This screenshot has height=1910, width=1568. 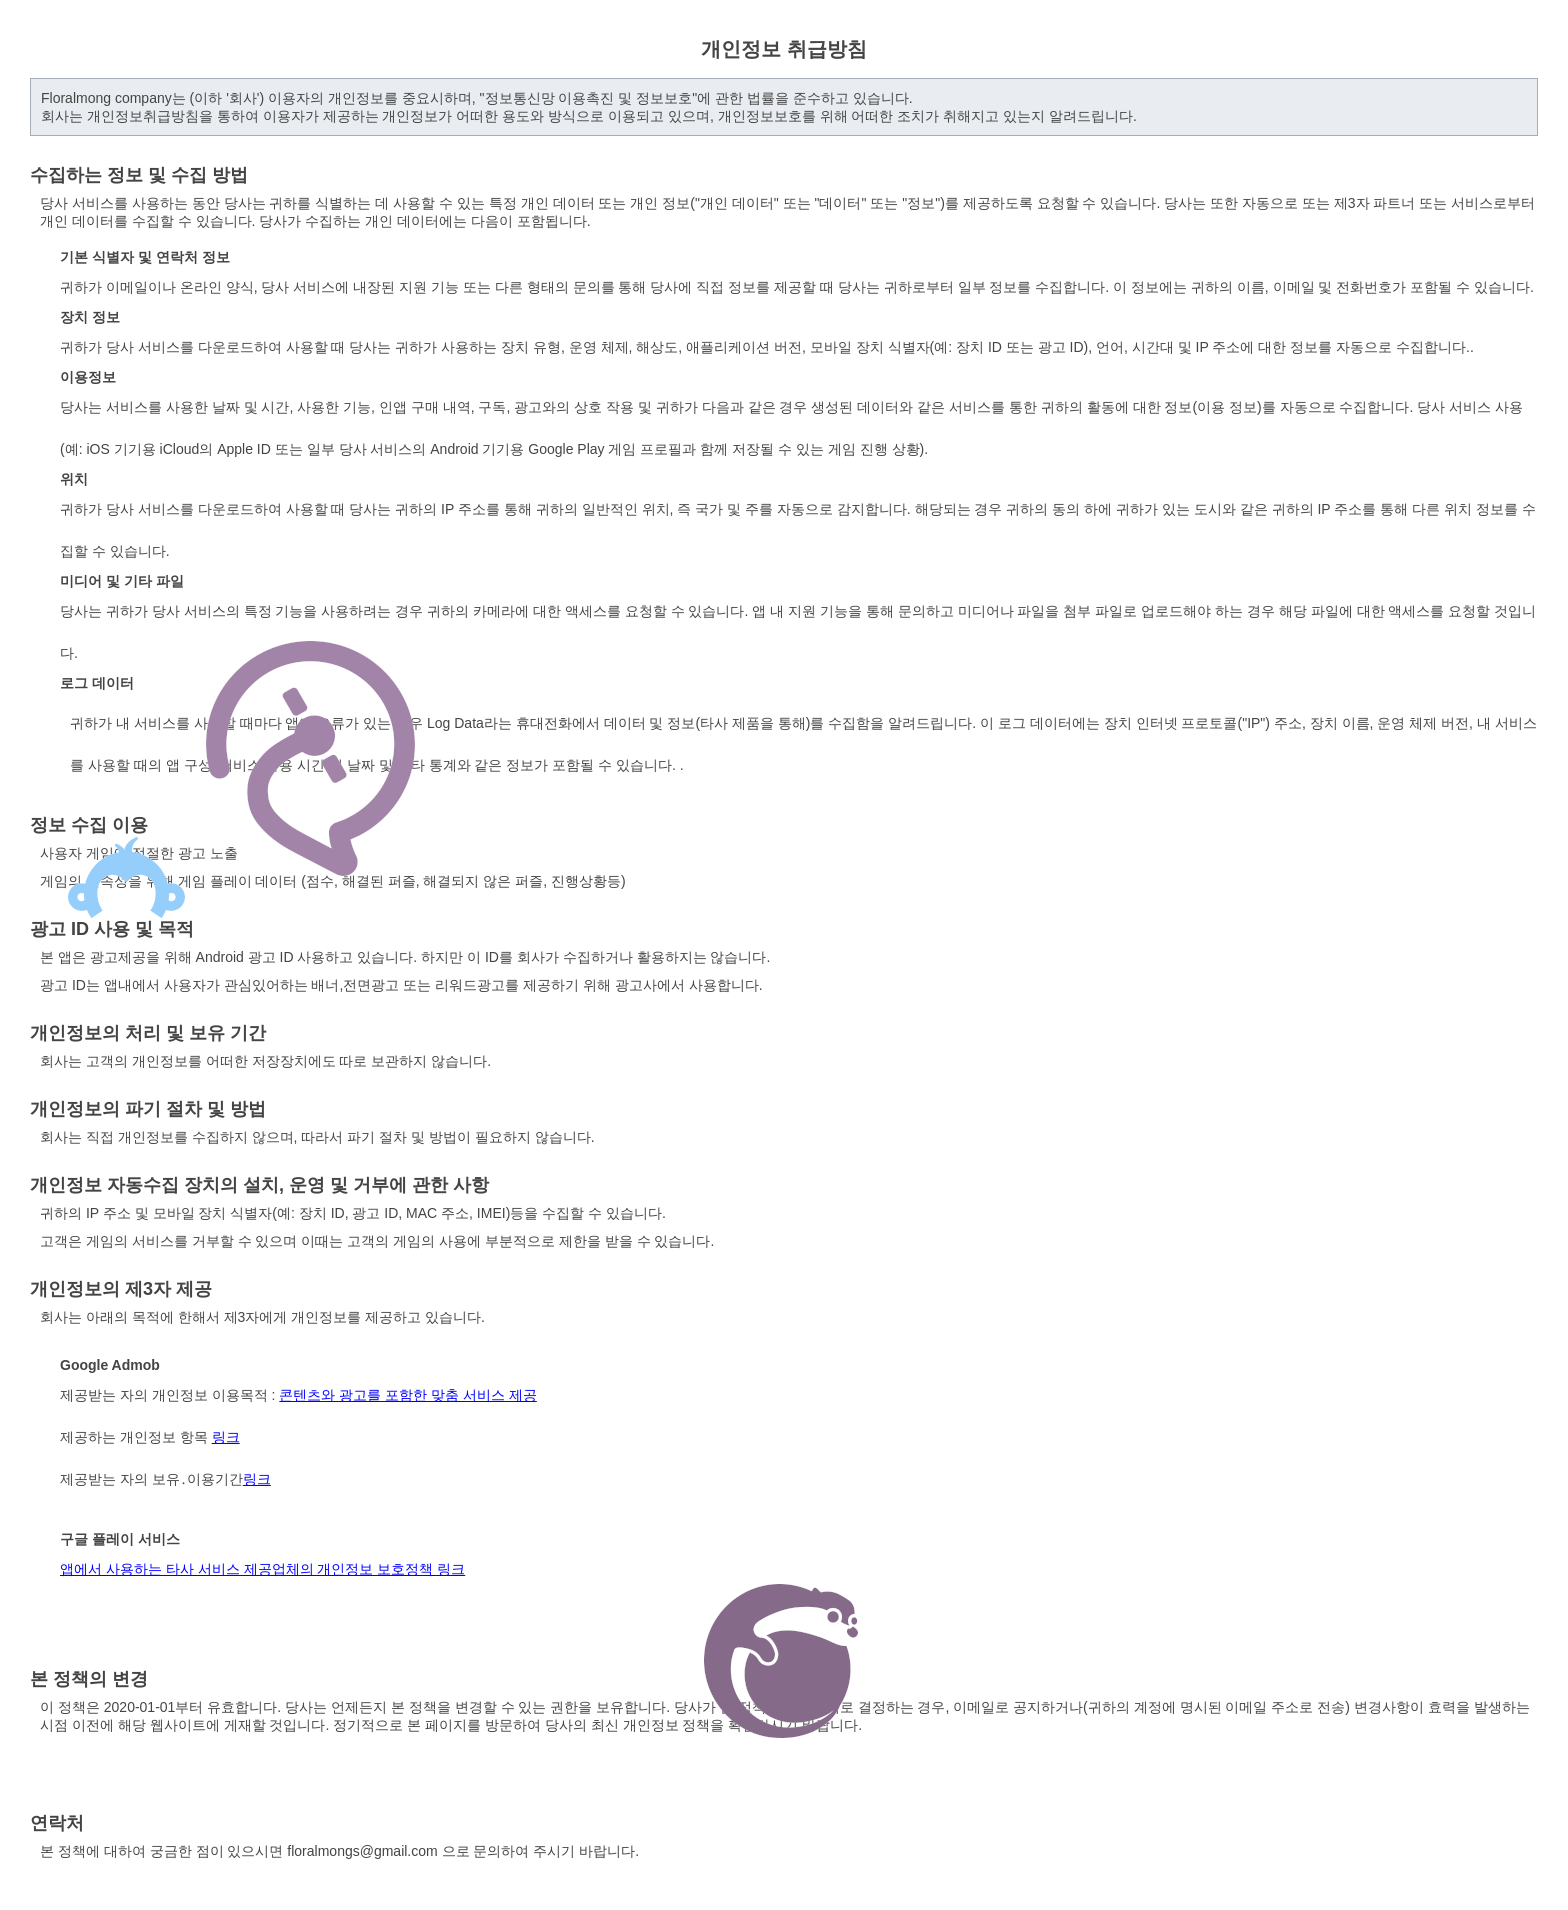 What do you see at coordinates (310, 758) in the screenshot?
I see `open the Satellite app` at bounding box center [310, 758].